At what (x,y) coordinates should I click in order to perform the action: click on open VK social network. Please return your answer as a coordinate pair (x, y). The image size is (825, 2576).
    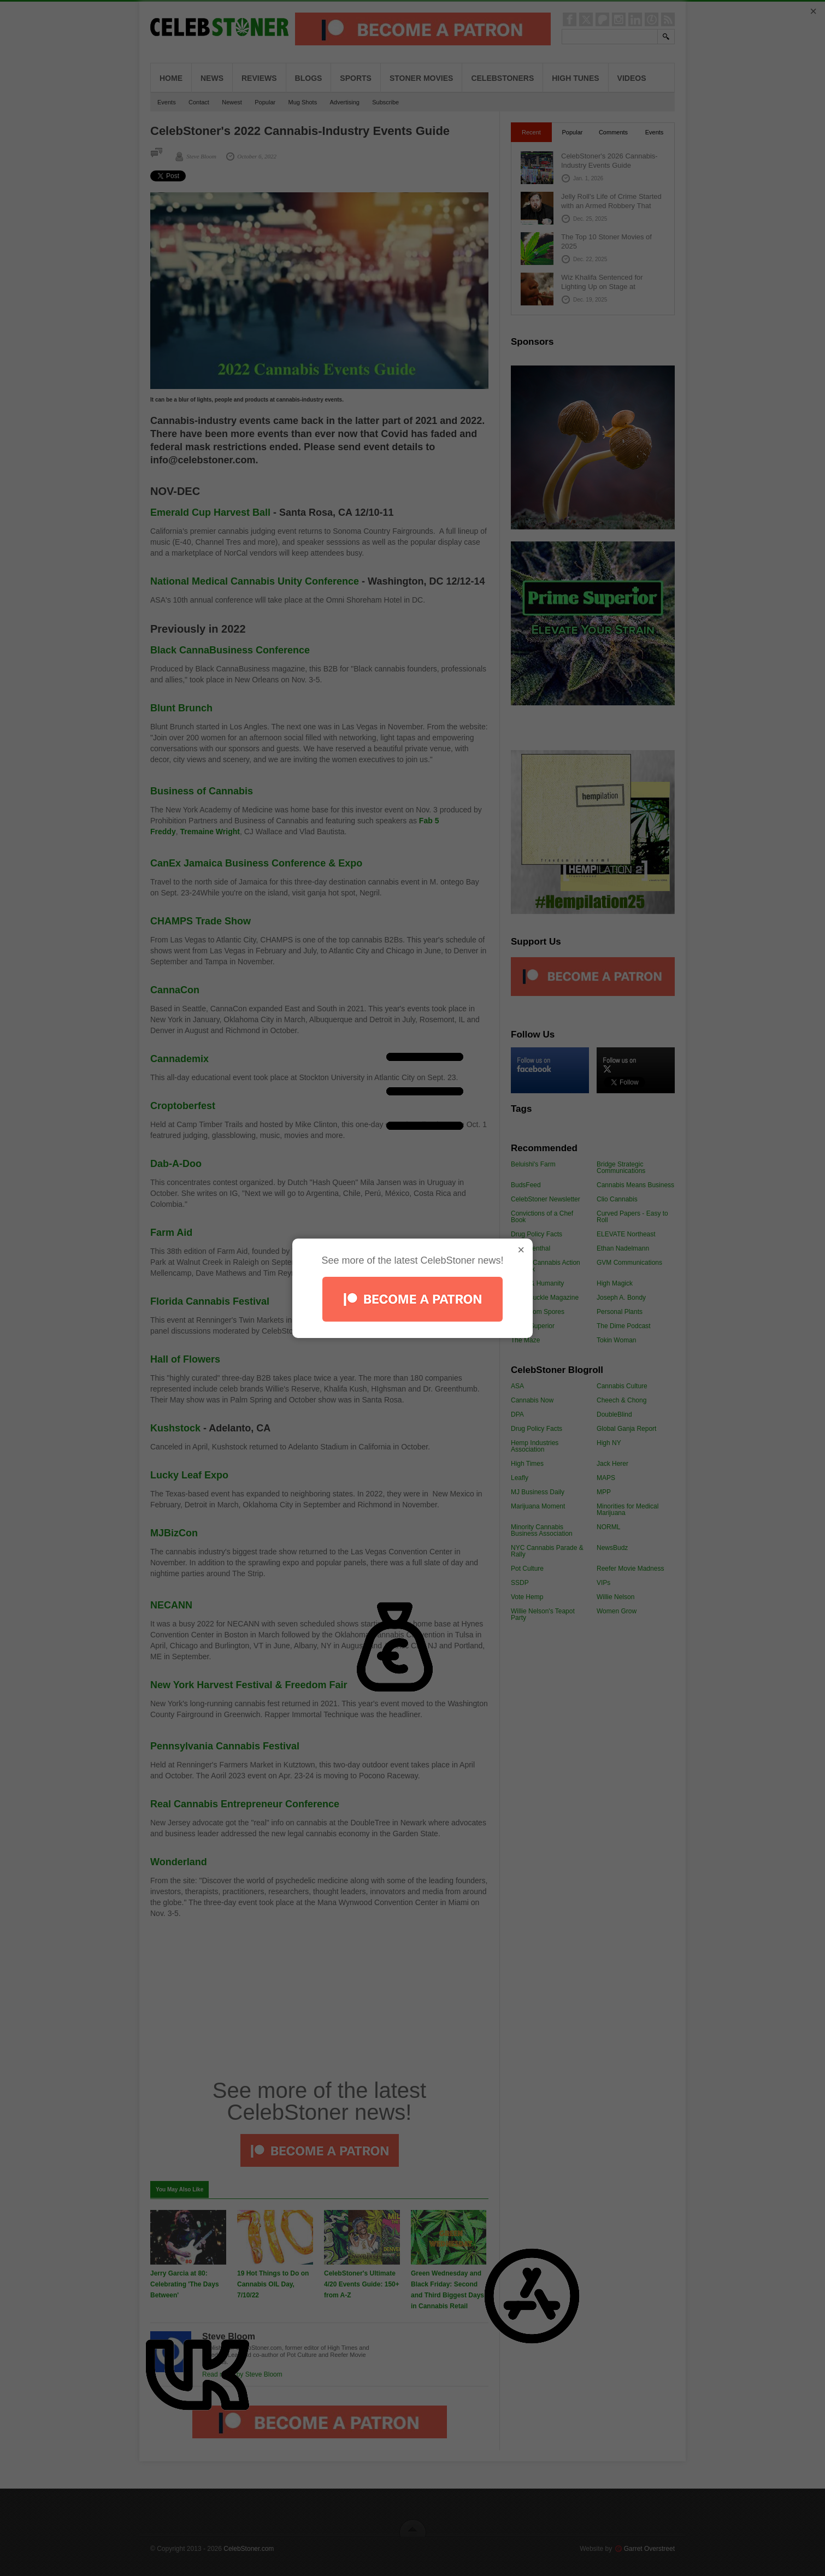
    Looking at the image, I should click on (197, 2372).